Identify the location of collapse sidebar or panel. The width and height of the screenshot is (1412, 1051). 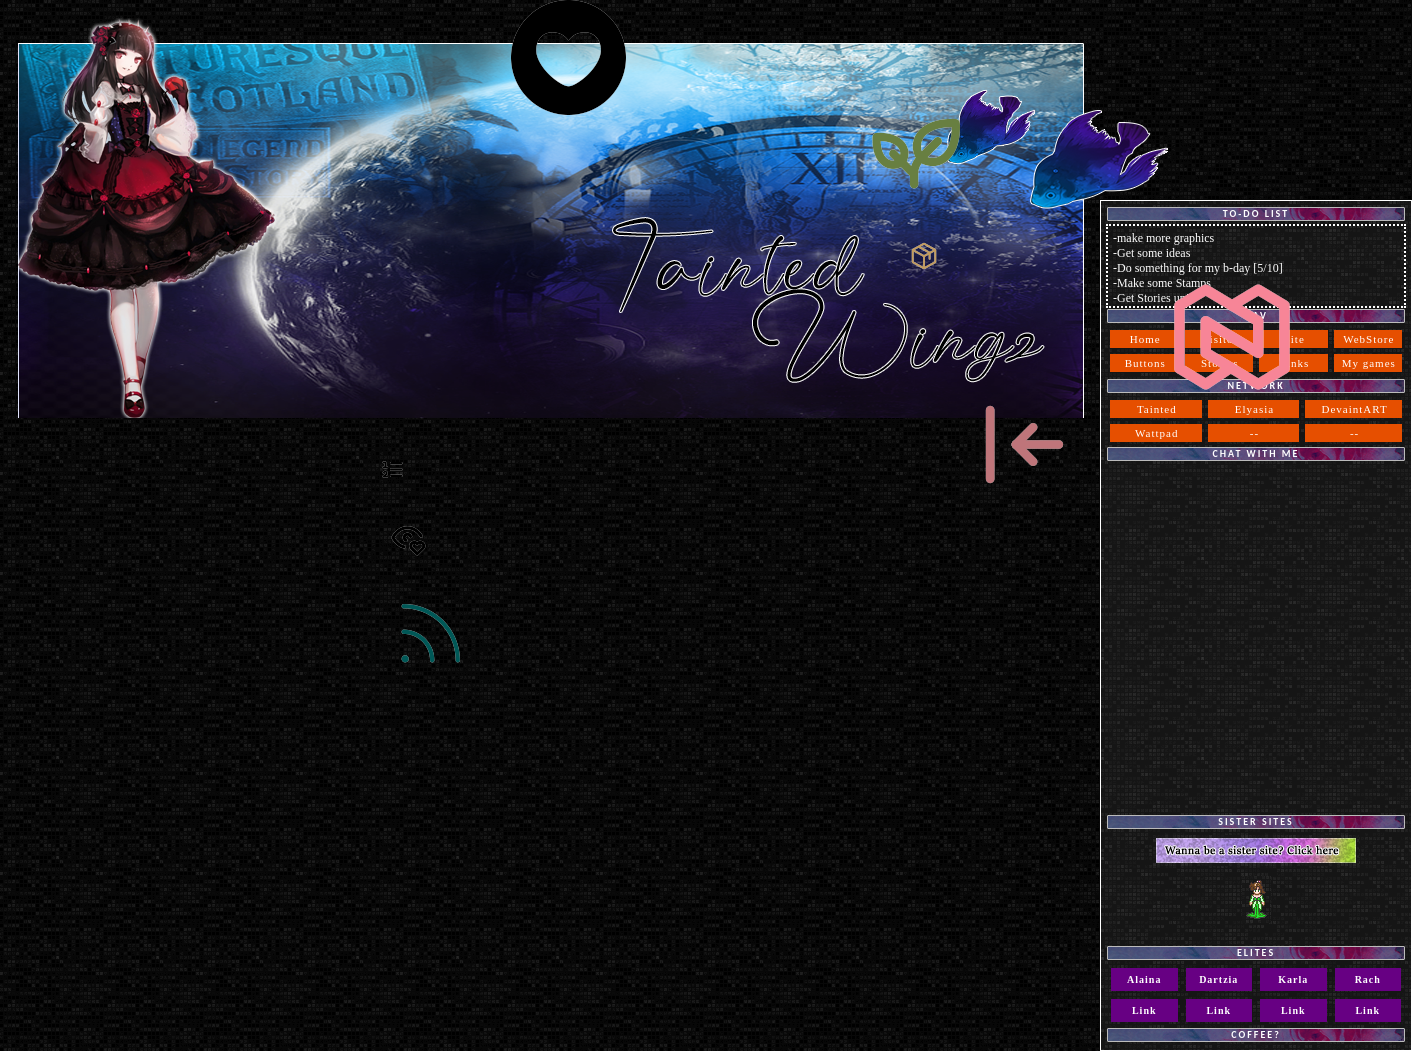
(1024, 444).